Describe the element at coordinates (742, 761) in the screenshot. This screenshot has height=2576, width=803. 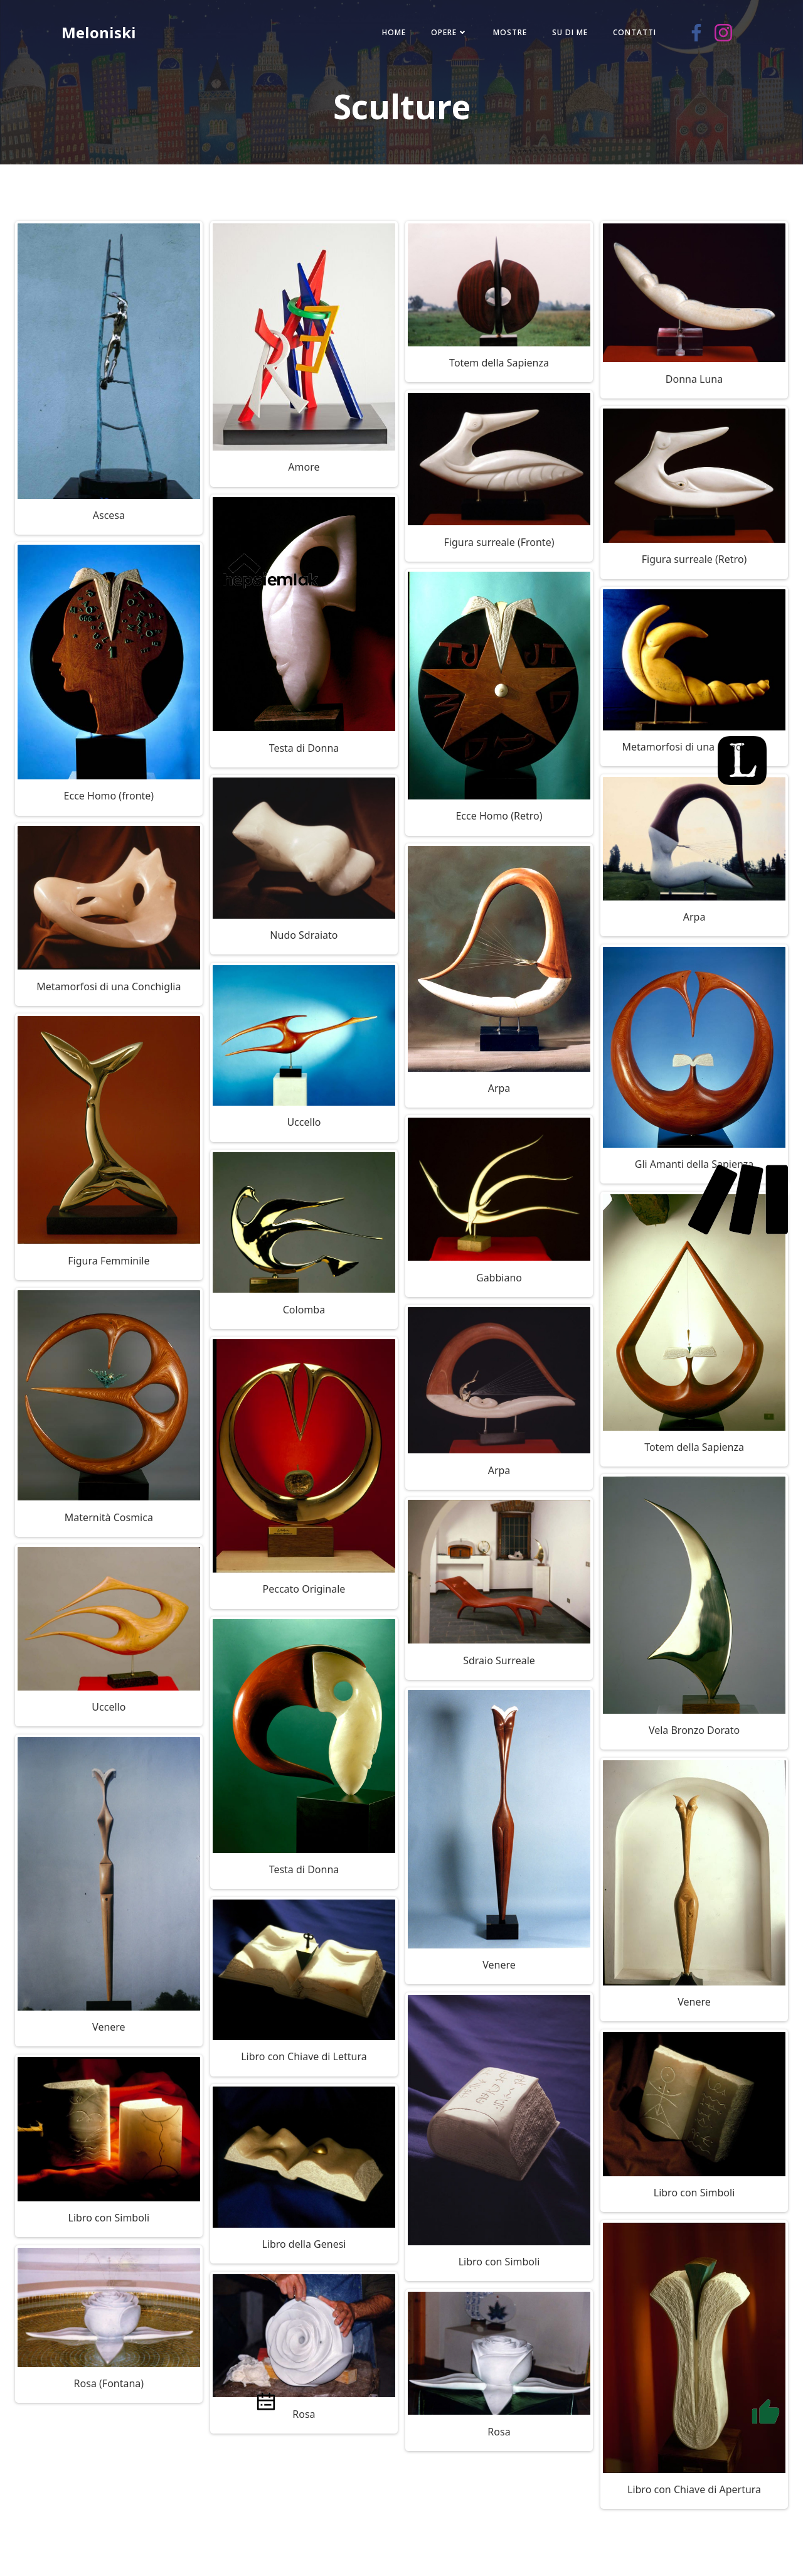
I see `open LibraryThing app` at that location.